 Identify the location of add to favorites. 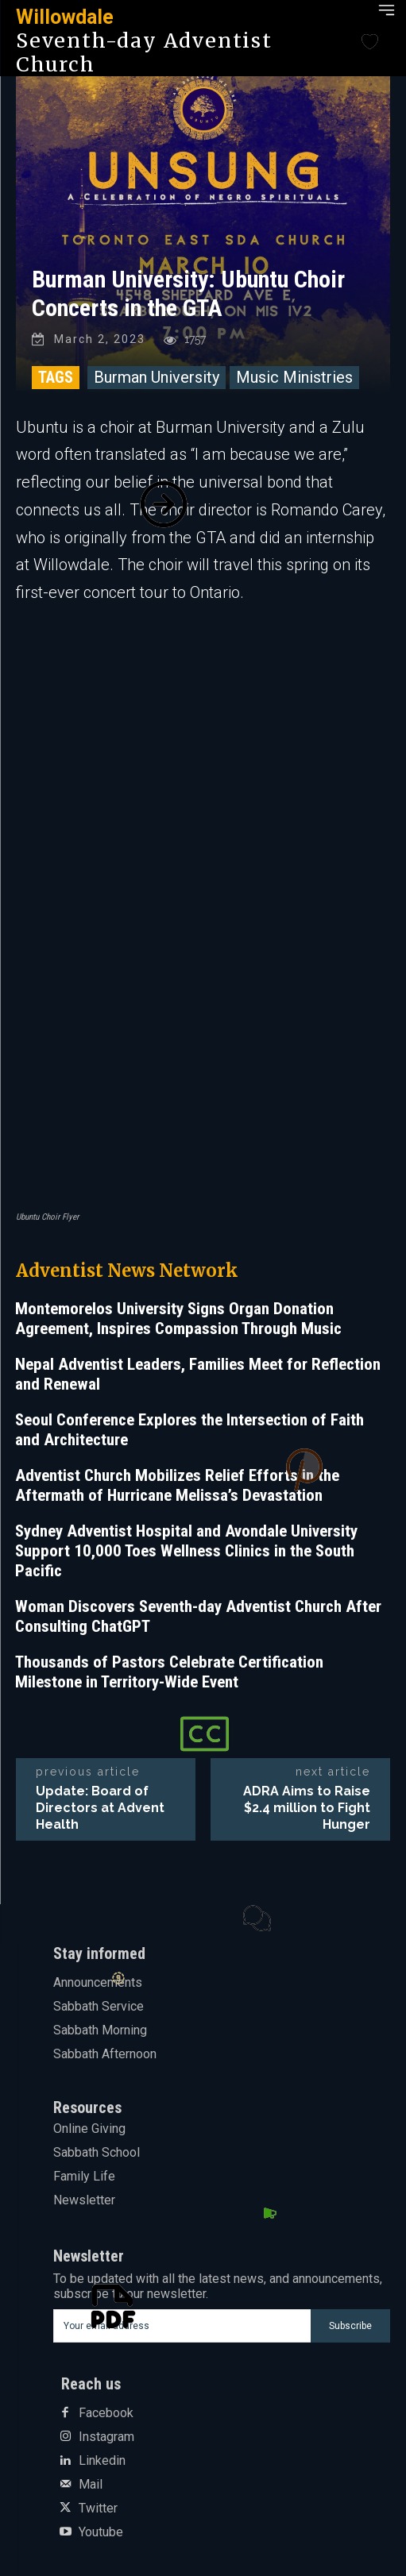
(369, 41).